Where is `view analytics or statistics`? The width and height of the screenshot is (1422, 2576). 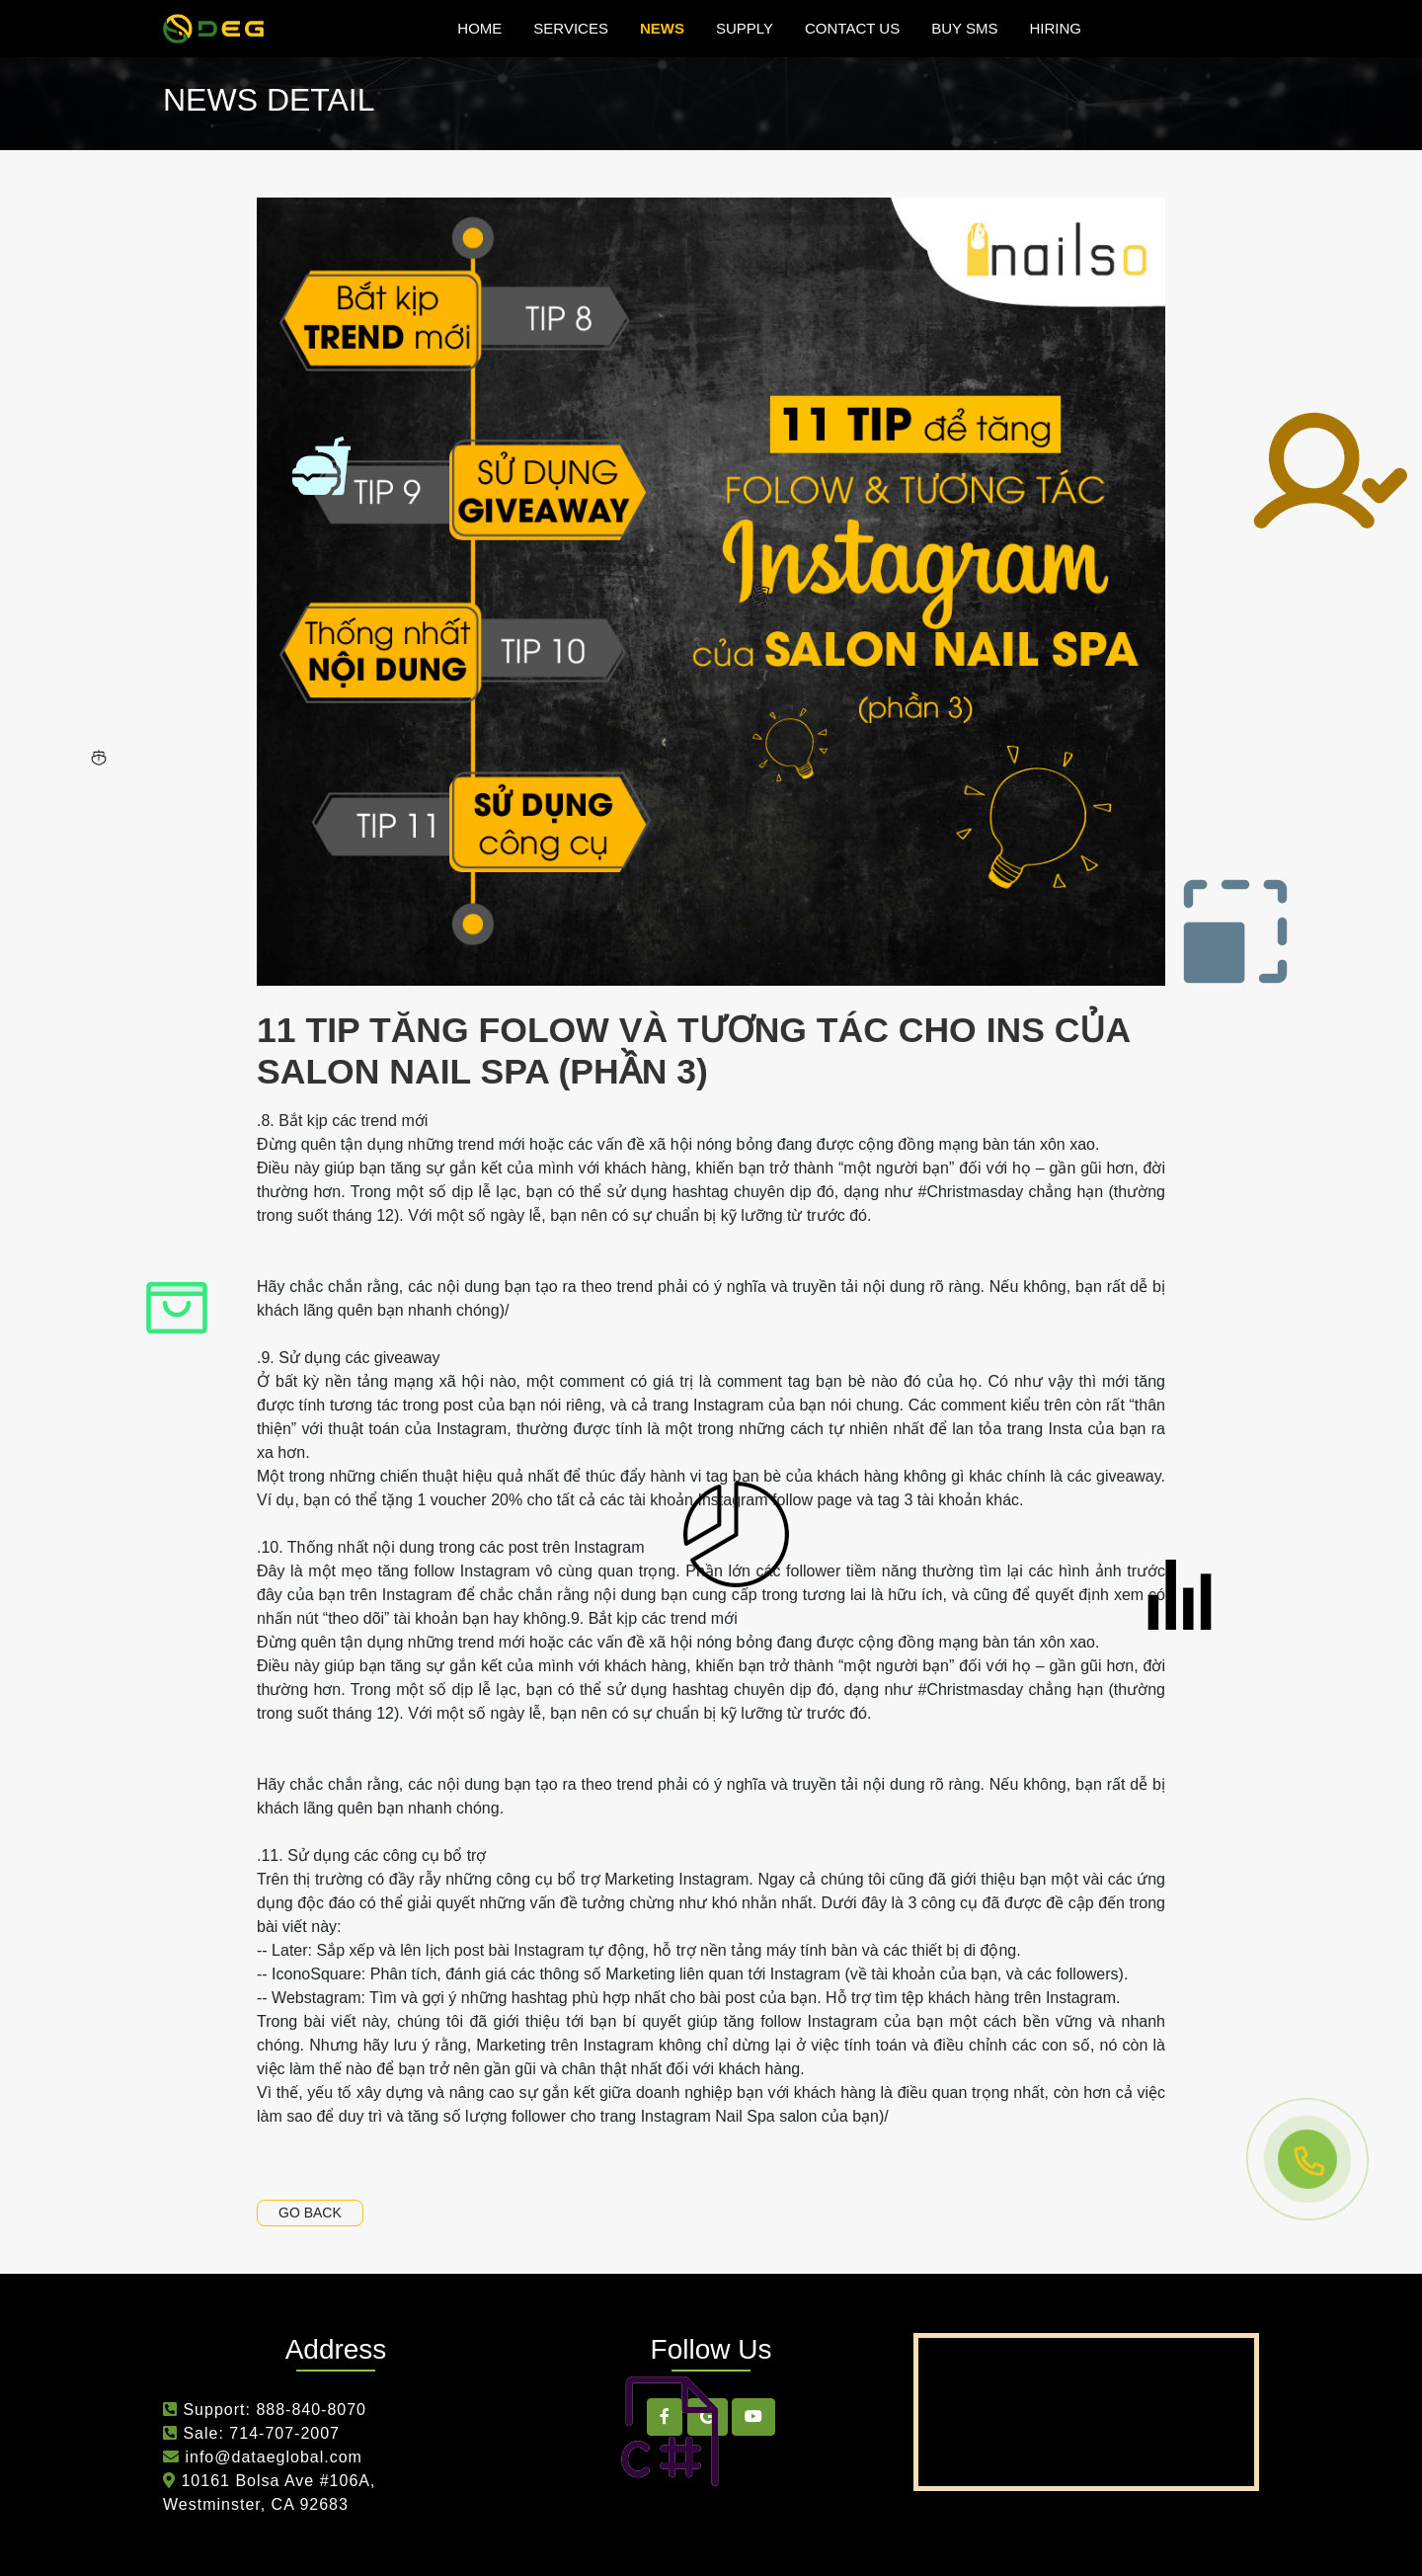
view analytics or statistics is located at coordinates (1179, 1594).